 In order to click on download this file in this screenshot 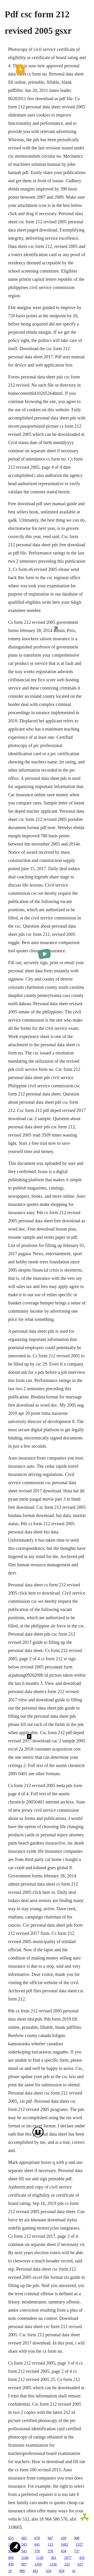, I will do `click(20, 69)`.